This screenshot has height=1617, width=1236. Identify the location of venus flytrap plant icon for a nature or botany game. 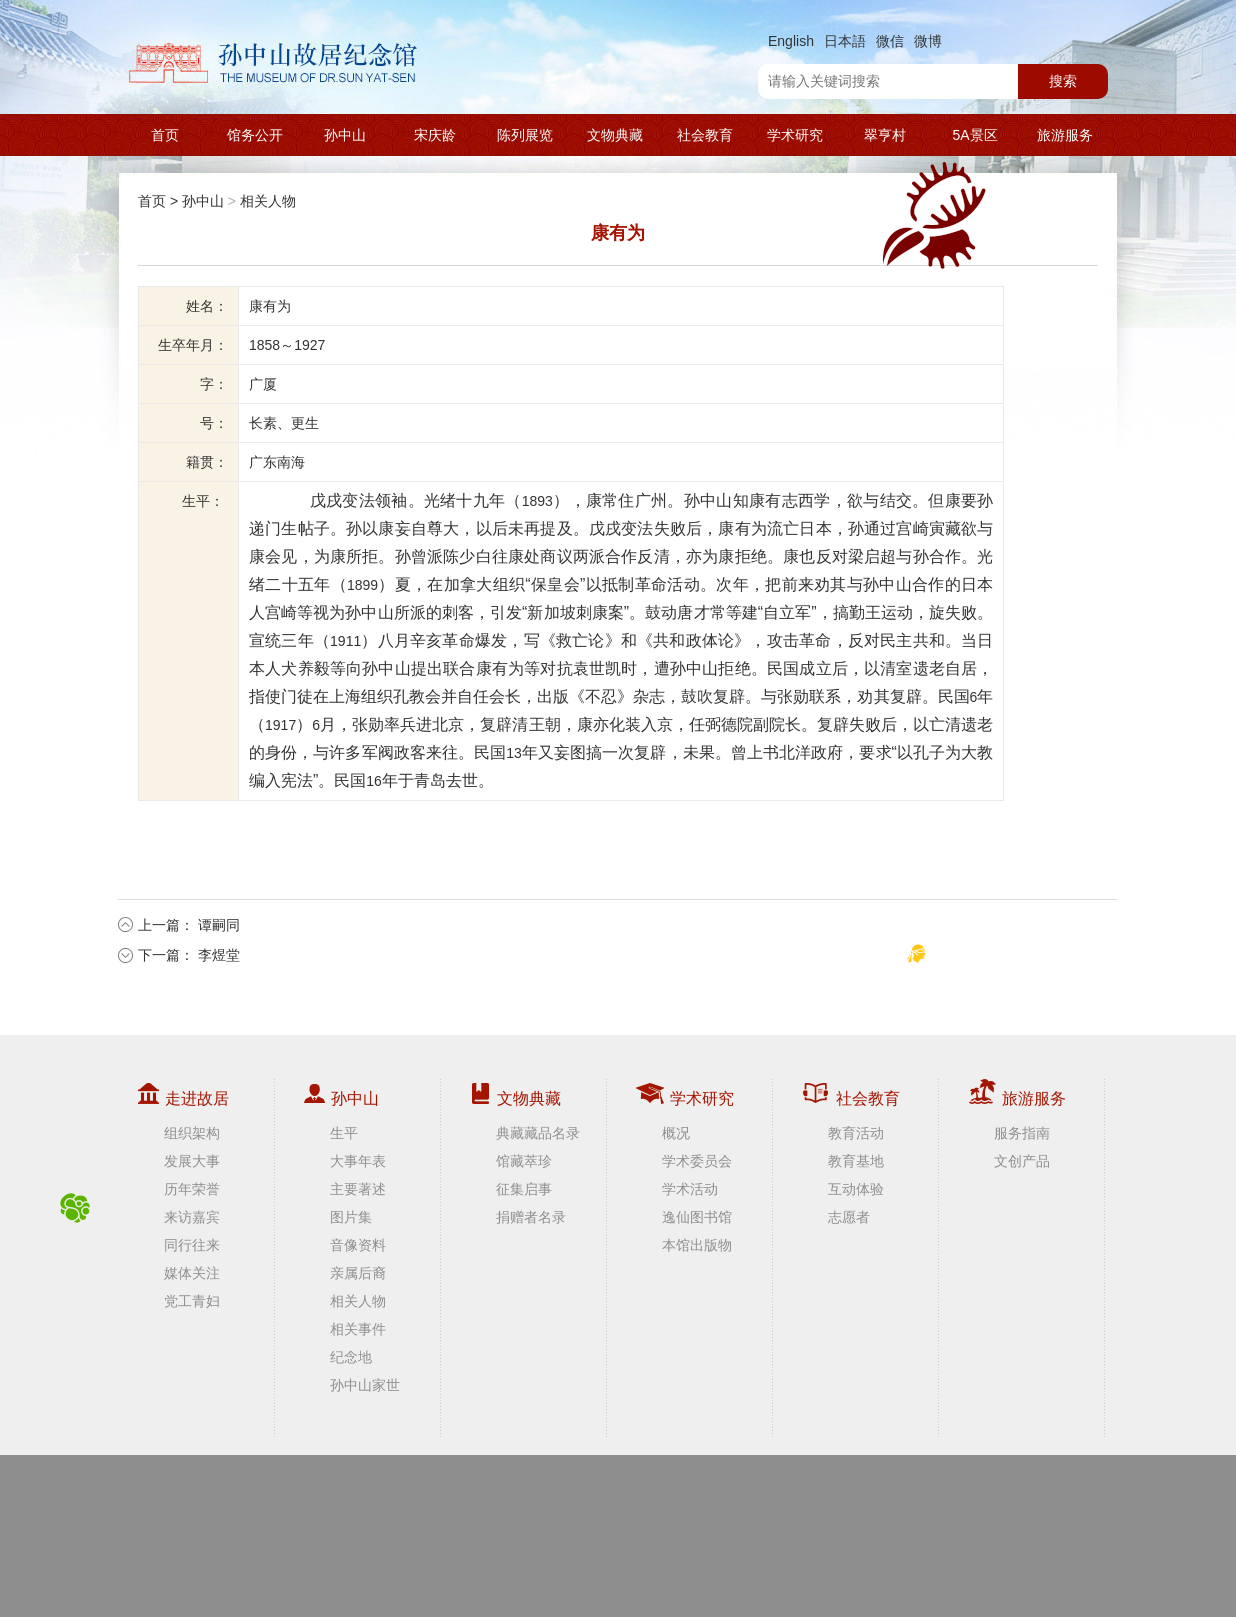
(935, 213).